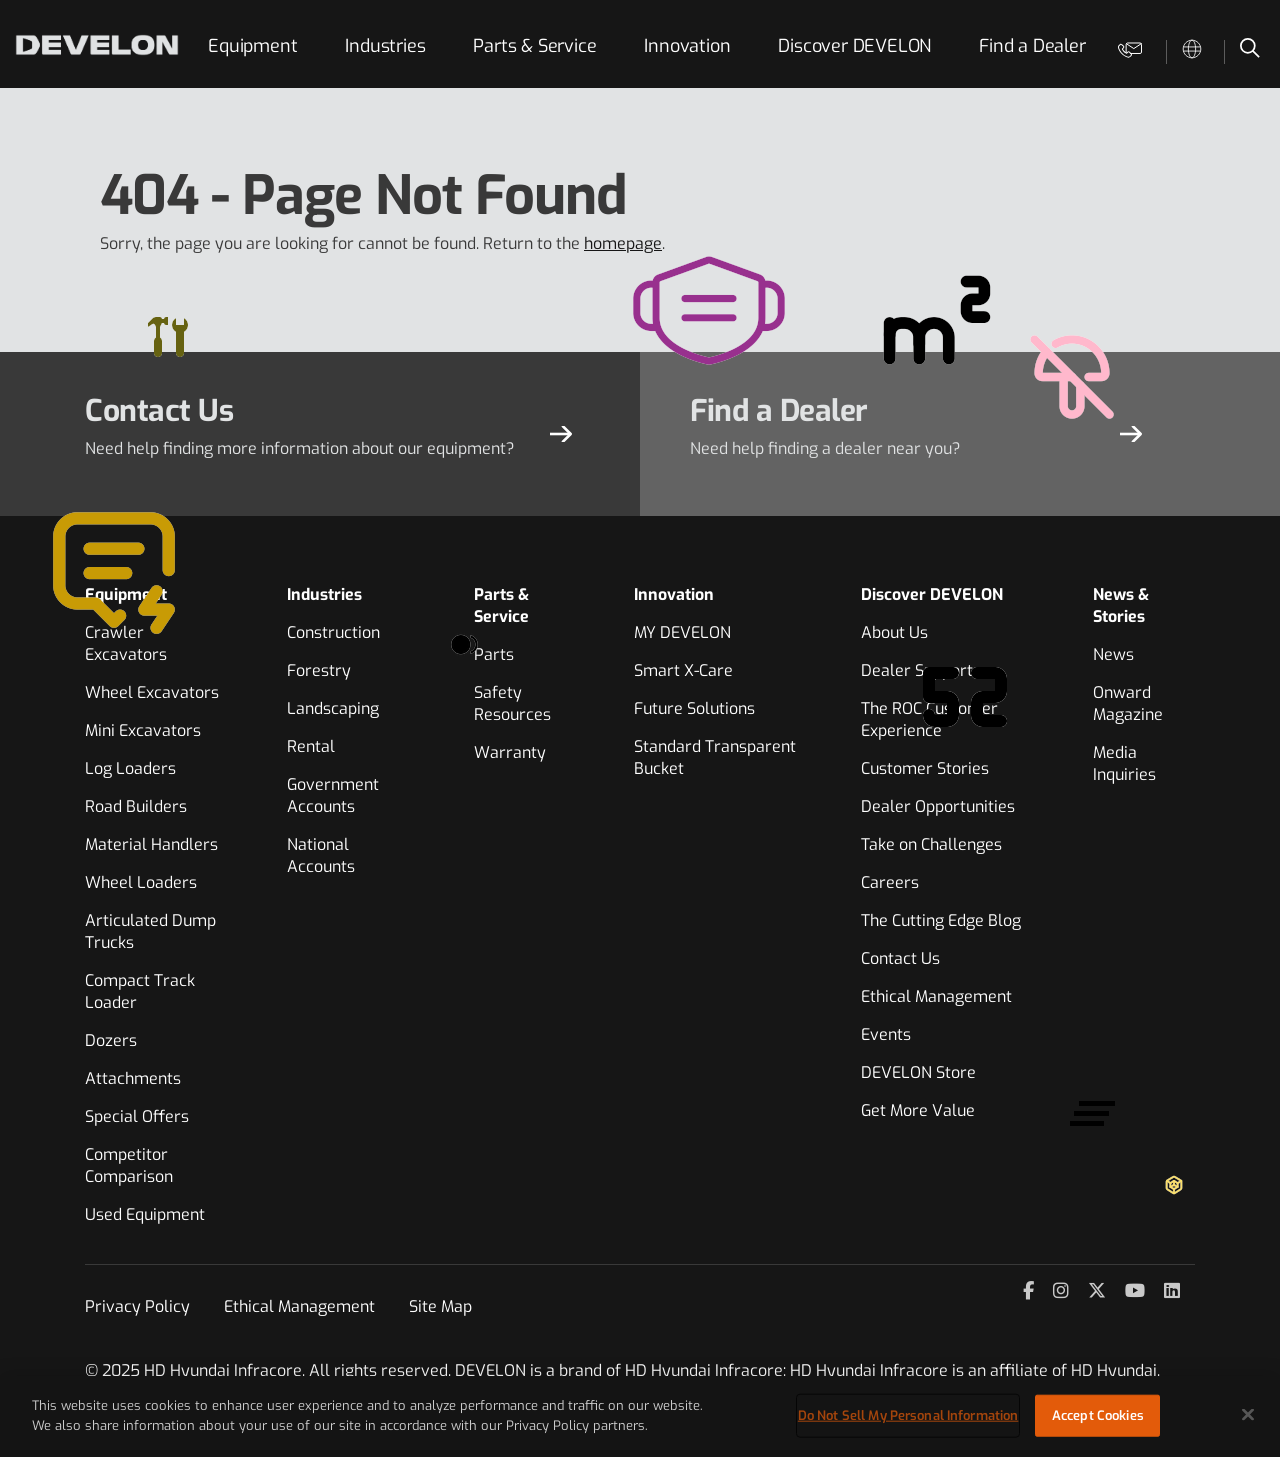  What do you see at coordinates (965, 697) in the screenshot?
I see `indicates item number 52 in a list or sequence` at bounding box center [965, 697].